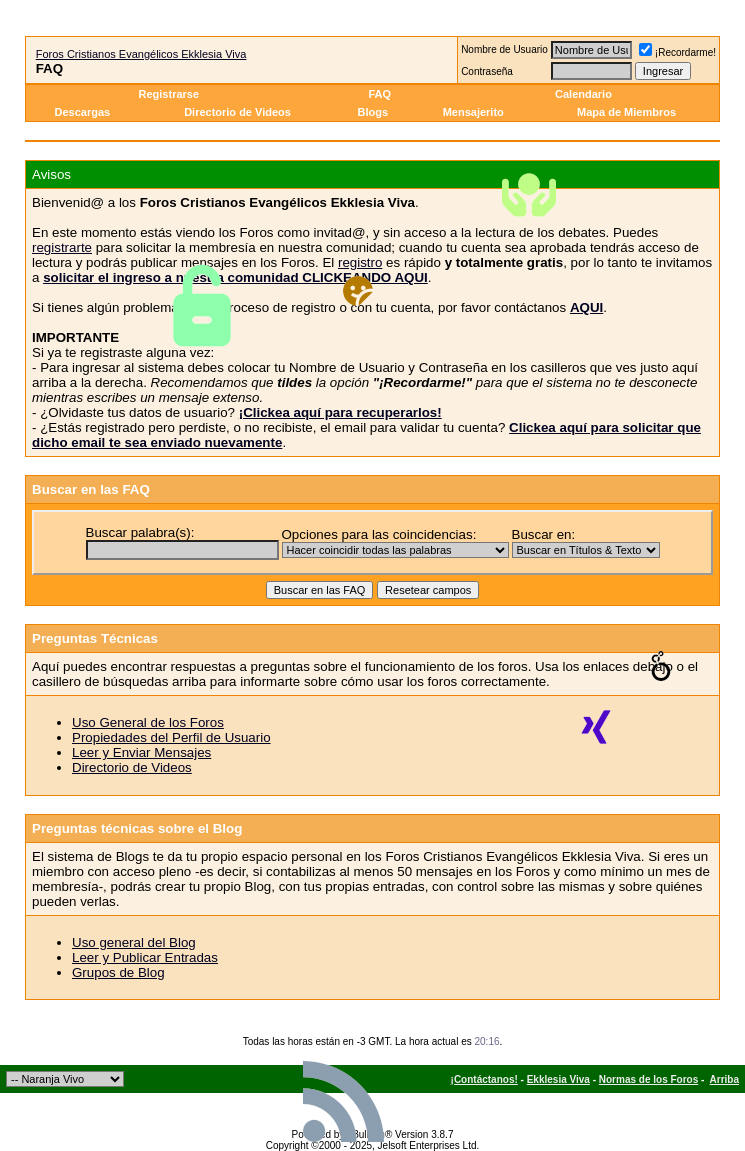 This screenshot has width=745, height=1151. Describe the element at coordinates (343, 1101) in the screenshot. I see `subscribe to RSS feed` at that location.